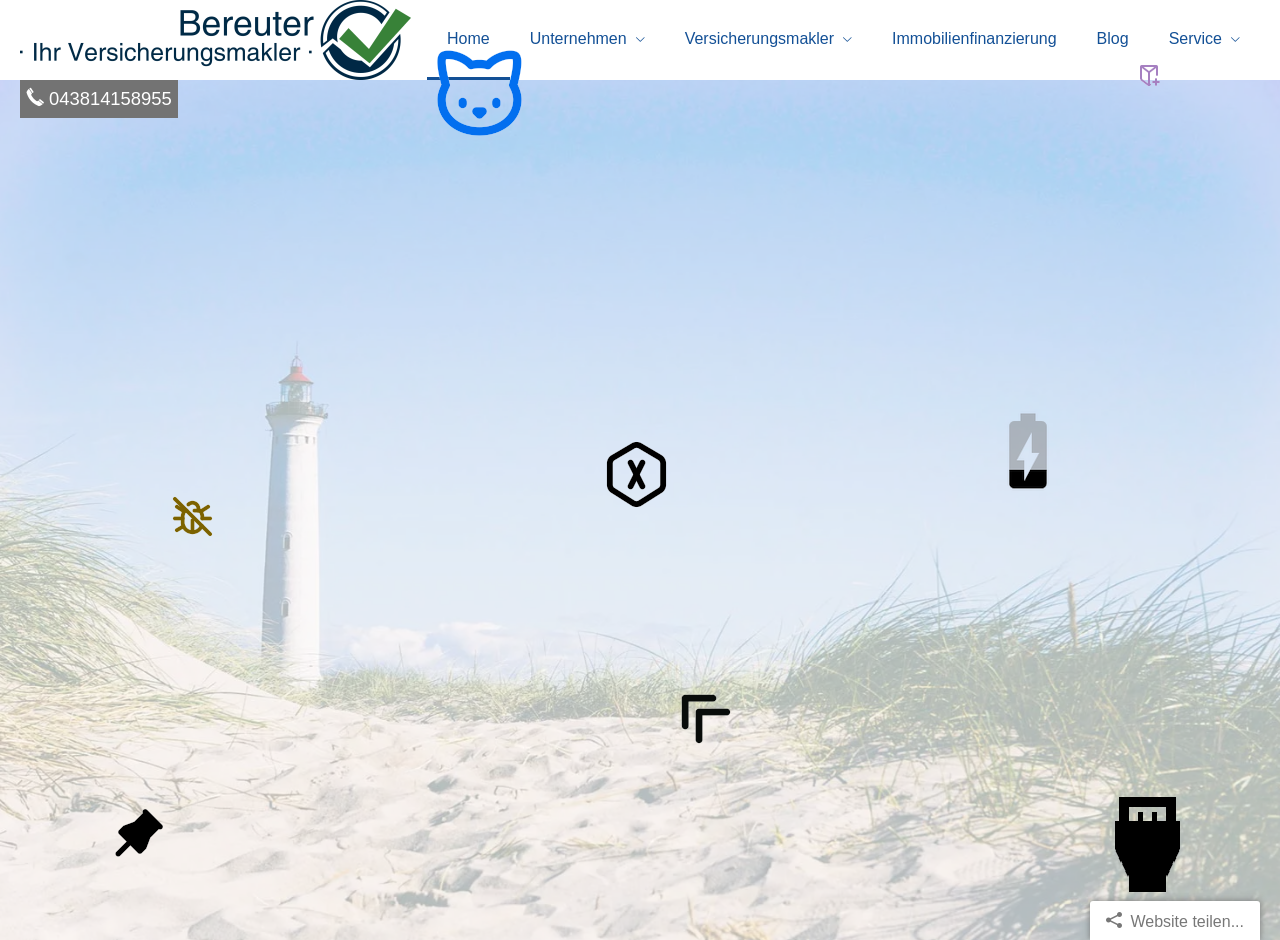 This screenshot has height=940, width=1280. I want to click on disable bug tracking or debugging mode, so click(192, 516).